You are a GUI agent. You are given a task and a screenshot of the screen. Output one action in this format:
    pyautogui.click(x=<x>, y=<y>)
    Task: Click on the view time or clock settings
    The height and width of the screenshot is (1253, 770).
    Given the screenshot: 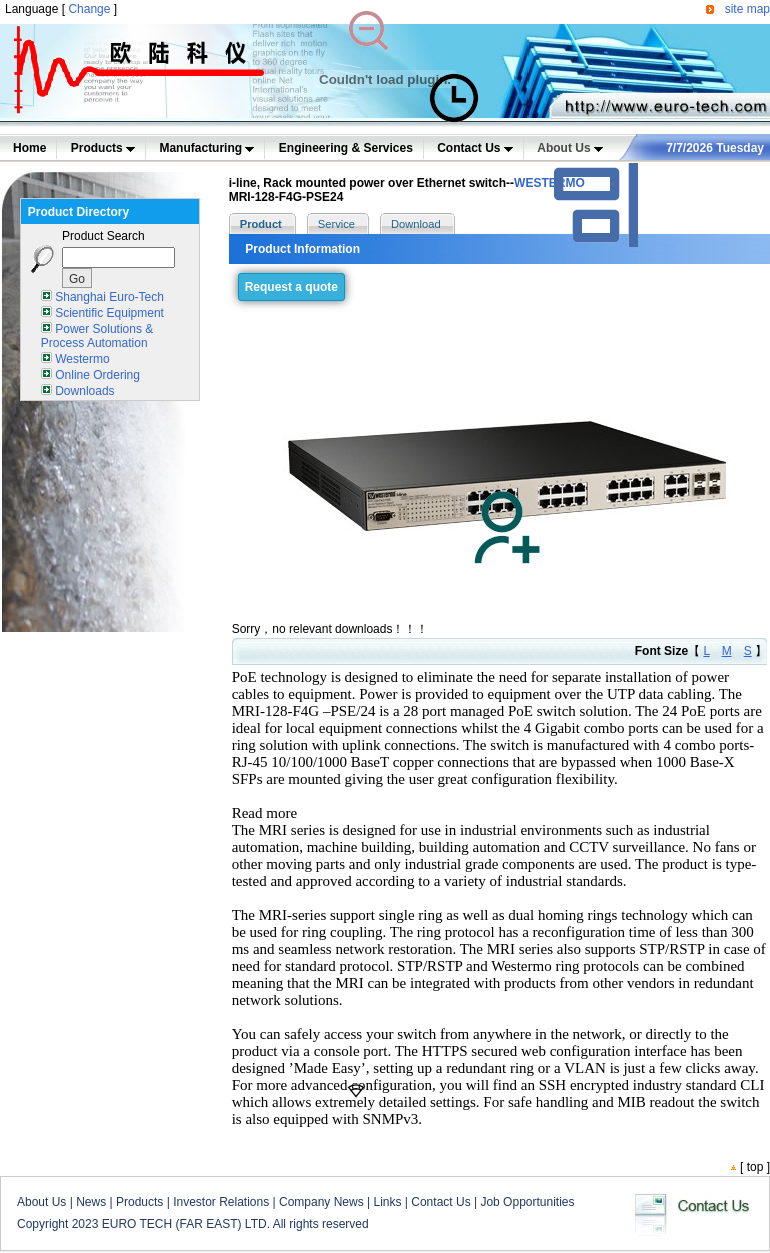 What is the action you would take?
    pyautogui.click(x=454, y=98)
    